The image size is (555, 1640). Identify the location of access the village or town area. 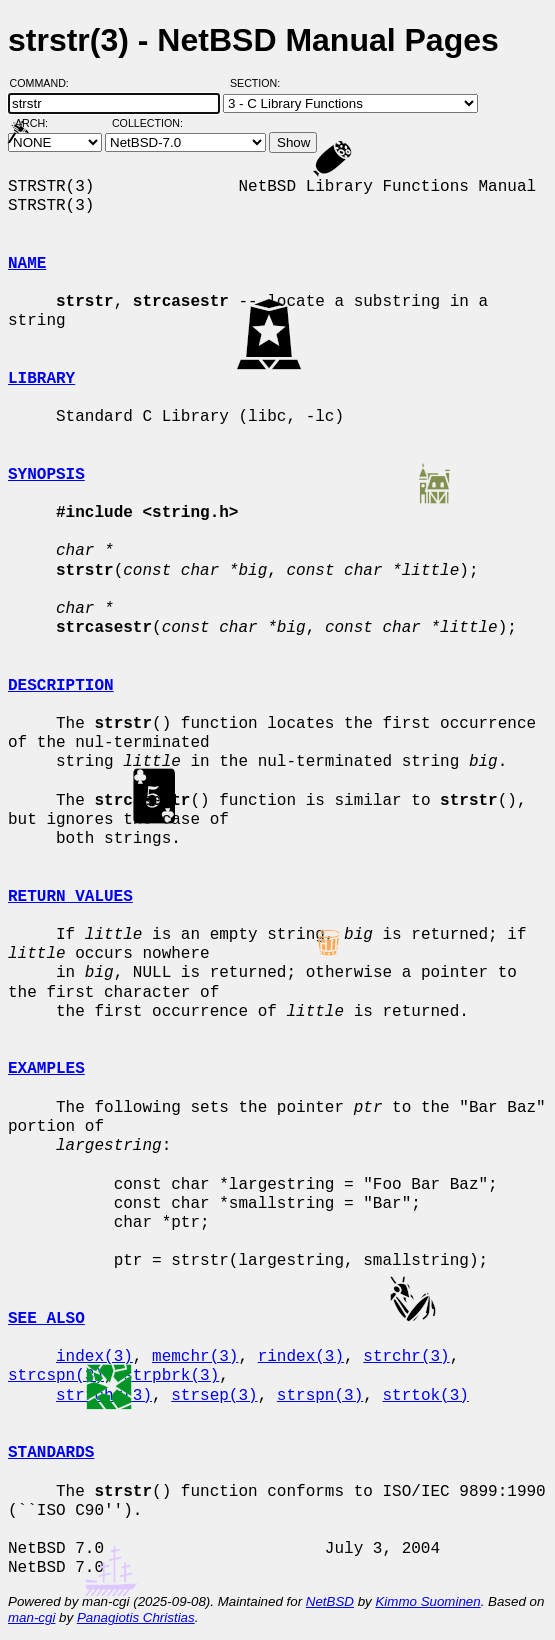
(434, 483).